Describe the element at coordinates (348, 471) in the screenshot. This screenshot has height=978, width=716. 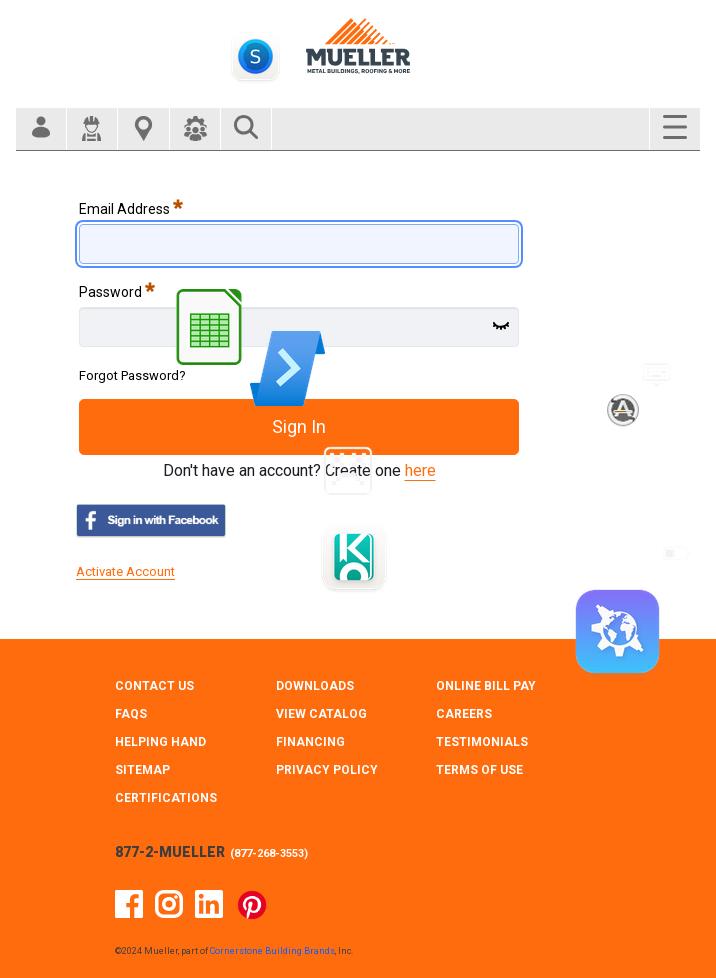
I see `system crash or error report notification` at that location.